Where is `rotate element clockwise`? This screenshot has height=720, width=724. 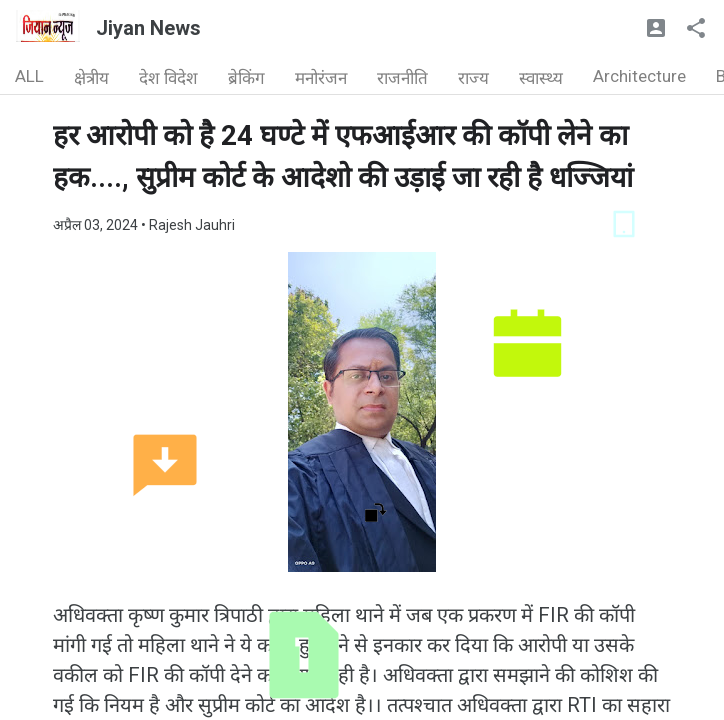
rotate element clockwise is located at coordinates (375, 512).